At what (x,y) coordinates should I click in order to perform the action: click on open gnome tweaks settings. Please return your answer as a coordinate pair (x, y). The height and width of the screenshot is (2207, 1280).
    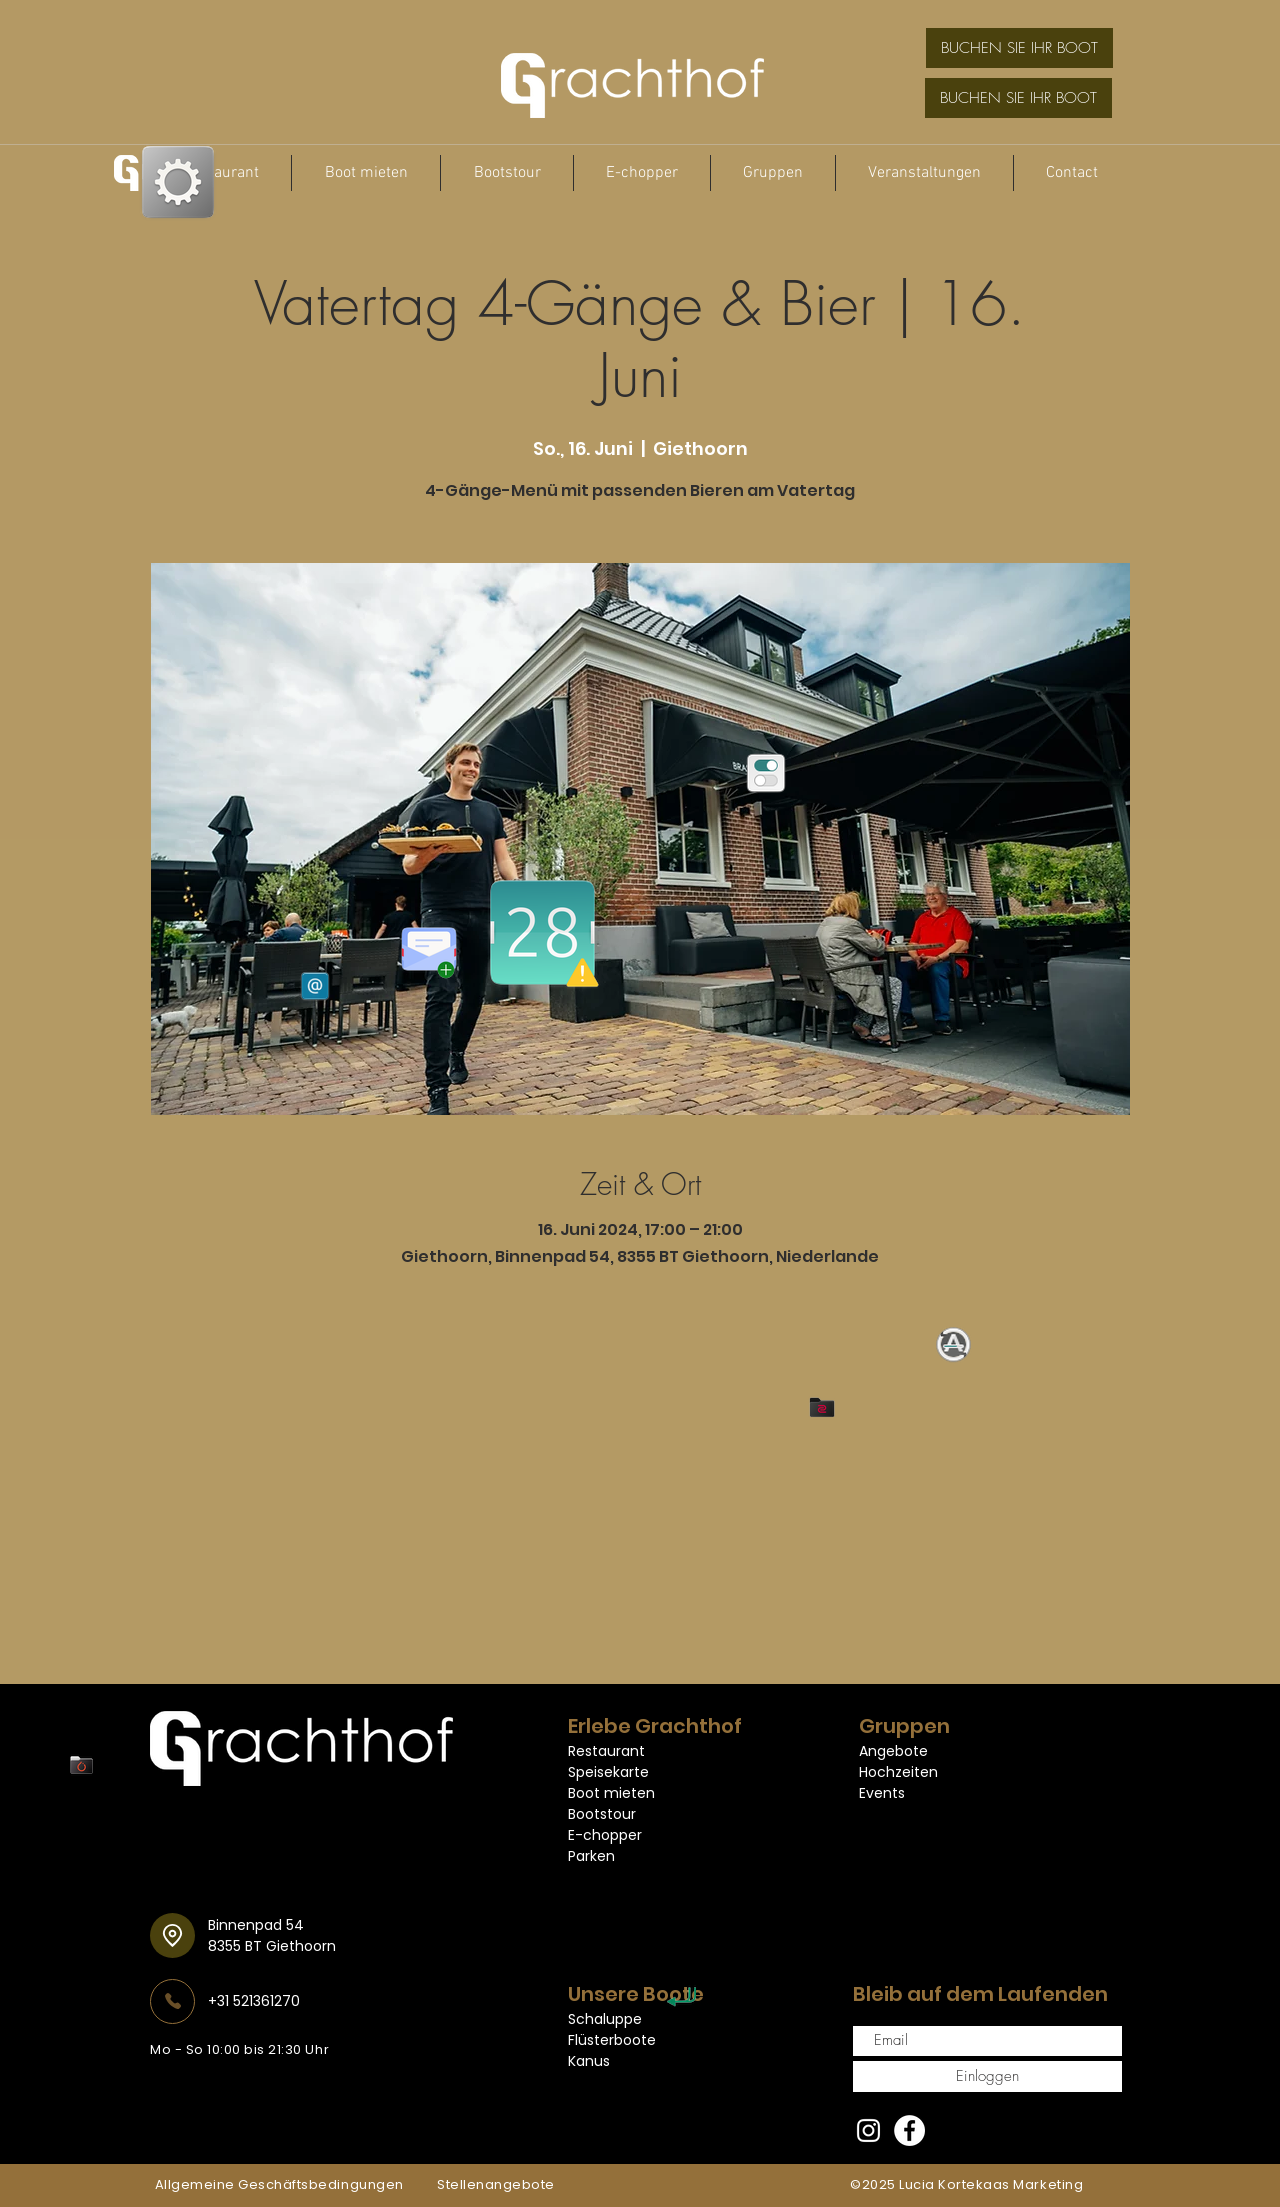
    Looking at the image, I should click on (766, 773).